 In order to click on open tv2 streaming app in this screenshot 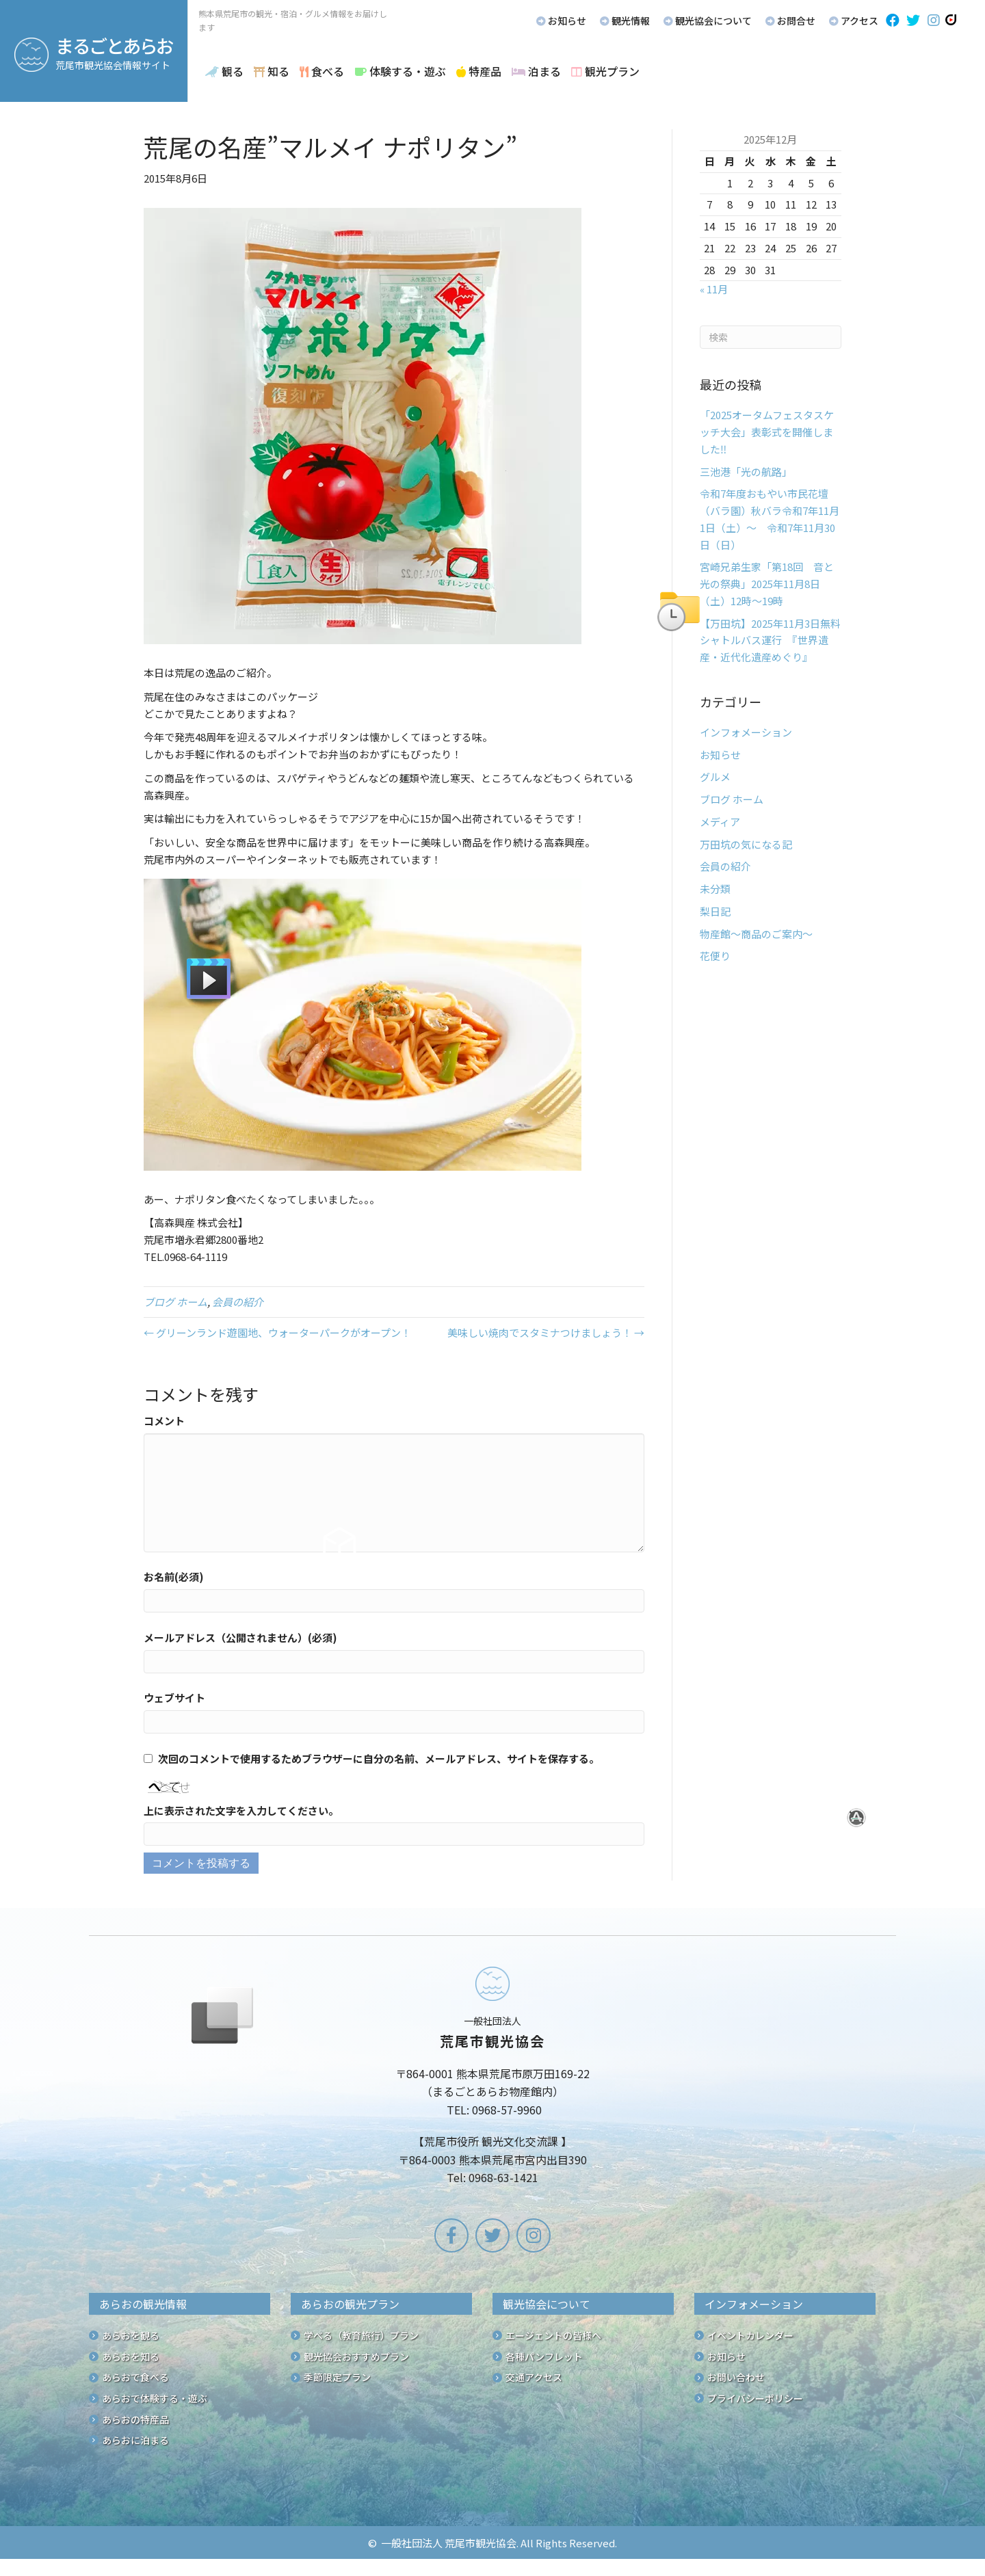, I will do `click(209, 979)`.